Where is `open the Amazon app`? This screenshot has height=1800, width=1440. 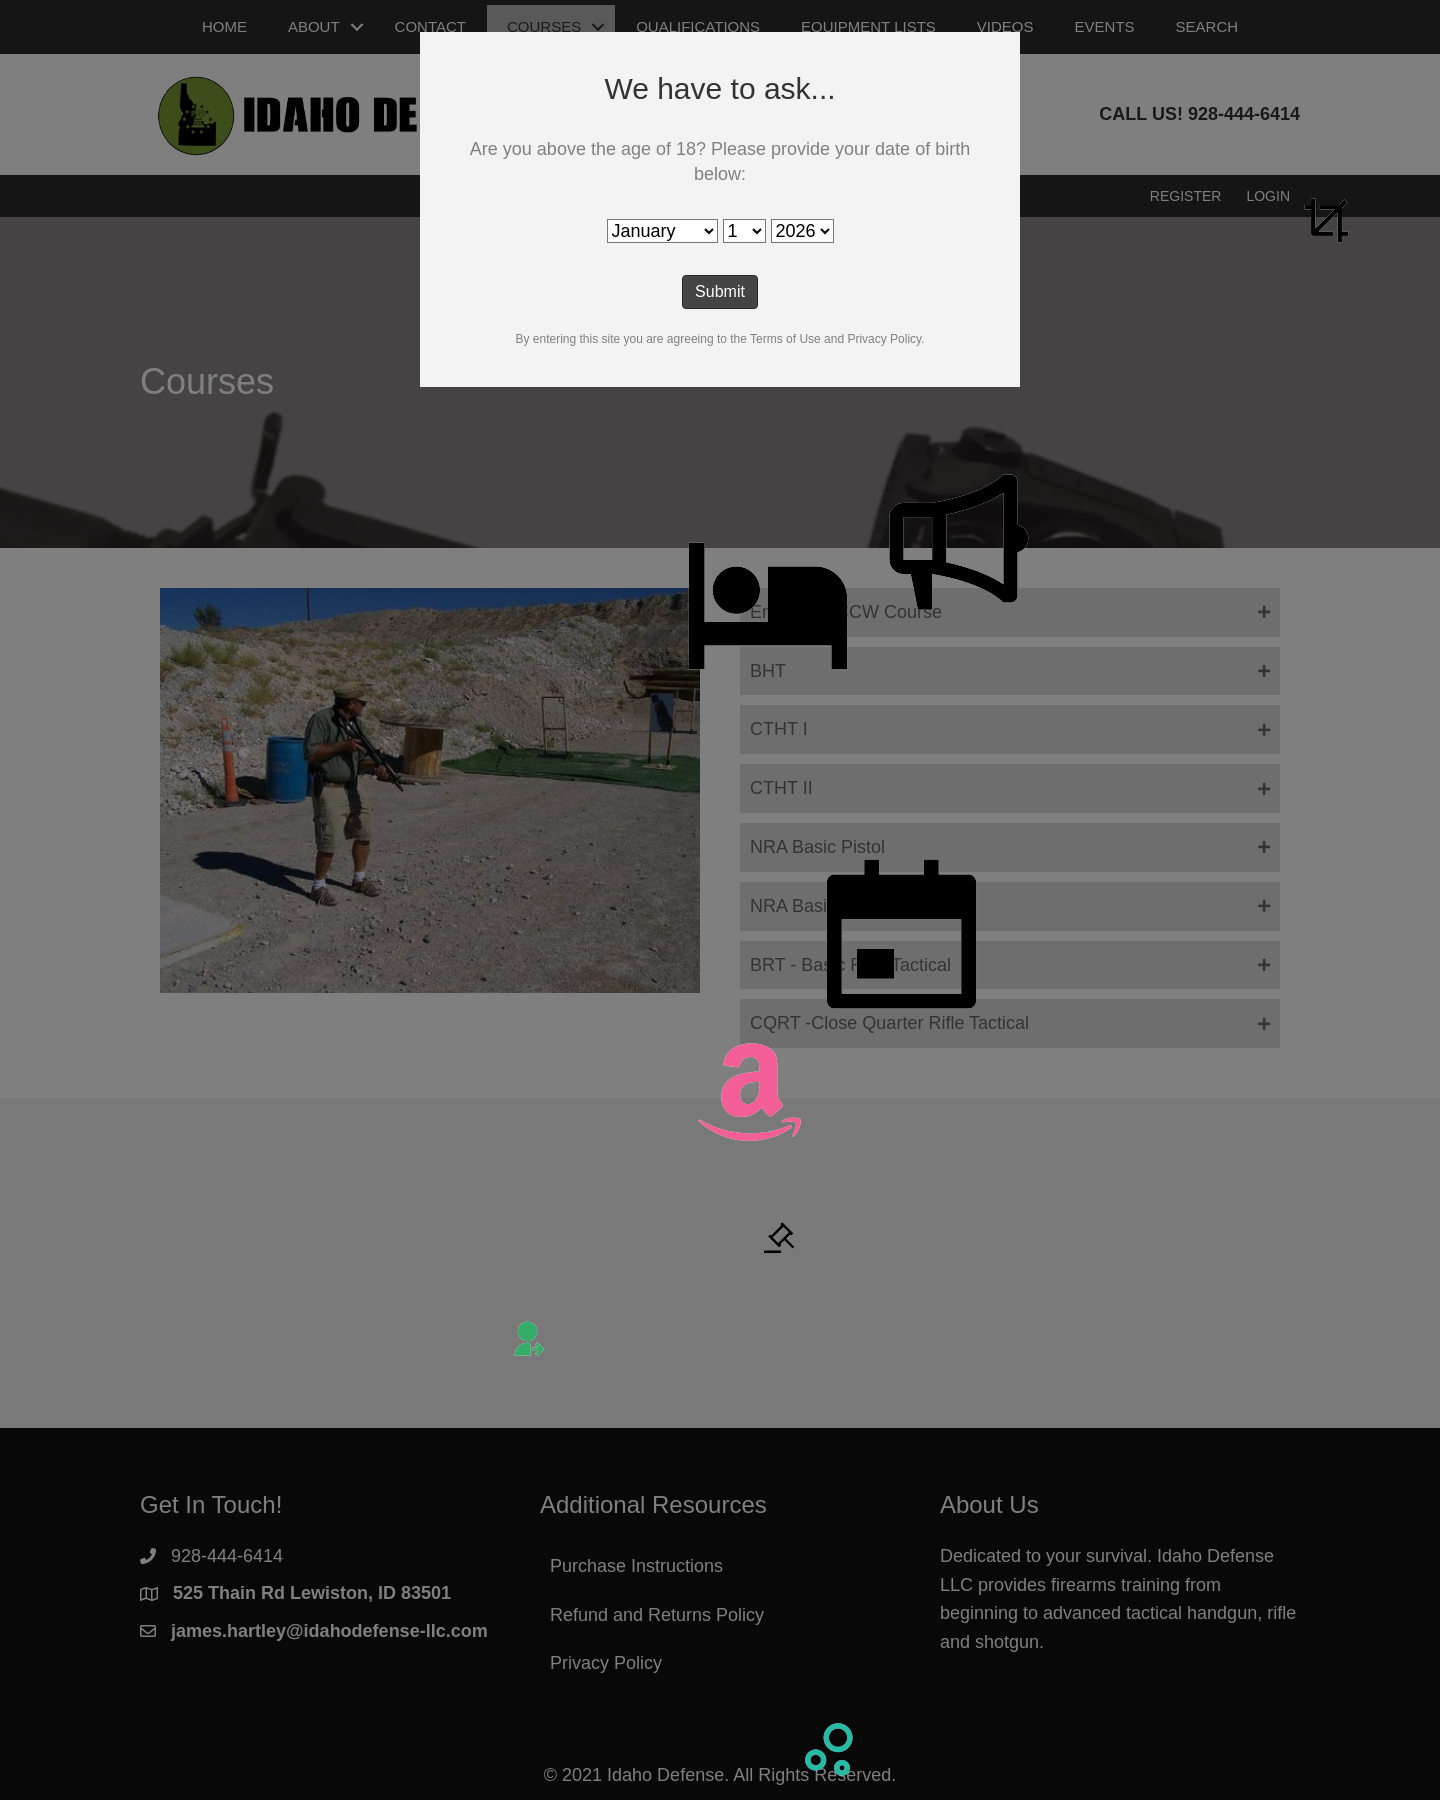 open the Amazon app is located at coordinates (749, 1089).